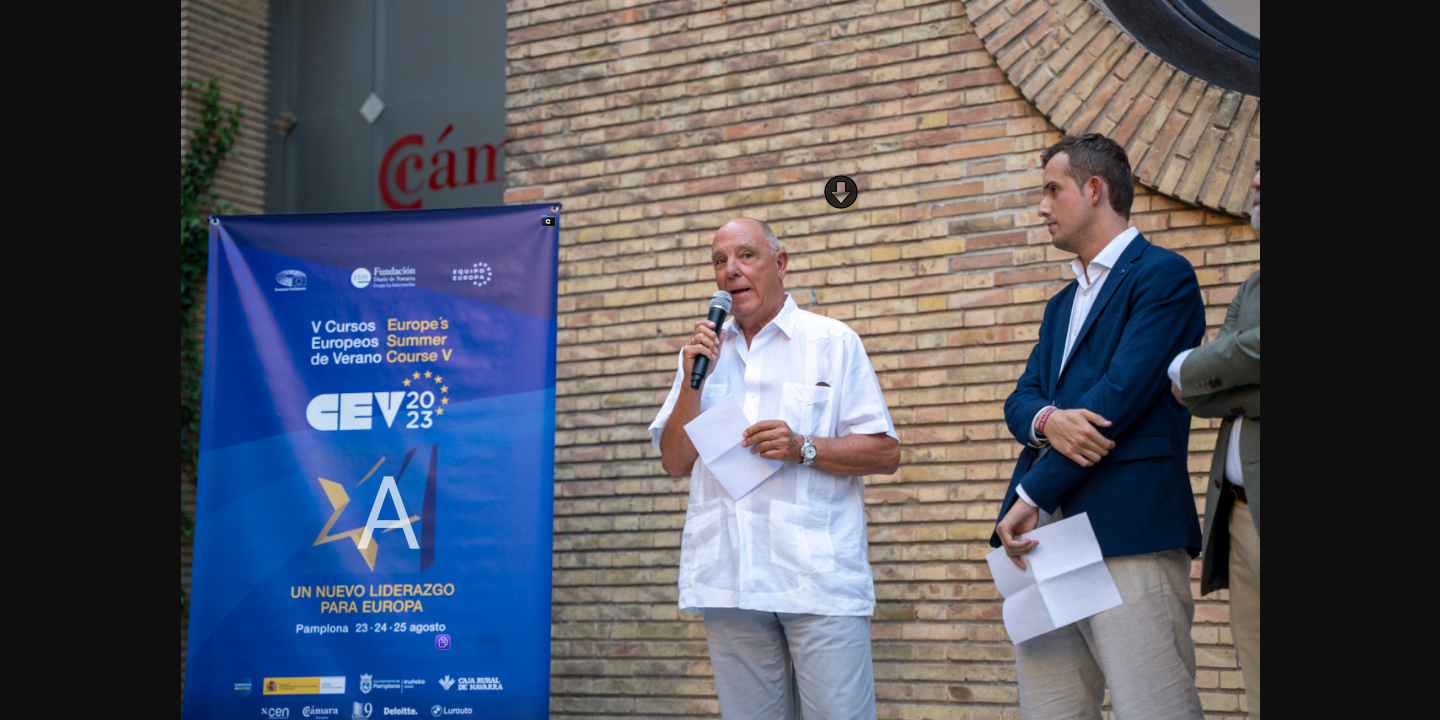 The width and height of the screenshot is (1440, 720). I want to click on open quixel assets folder, so click(548, 221).